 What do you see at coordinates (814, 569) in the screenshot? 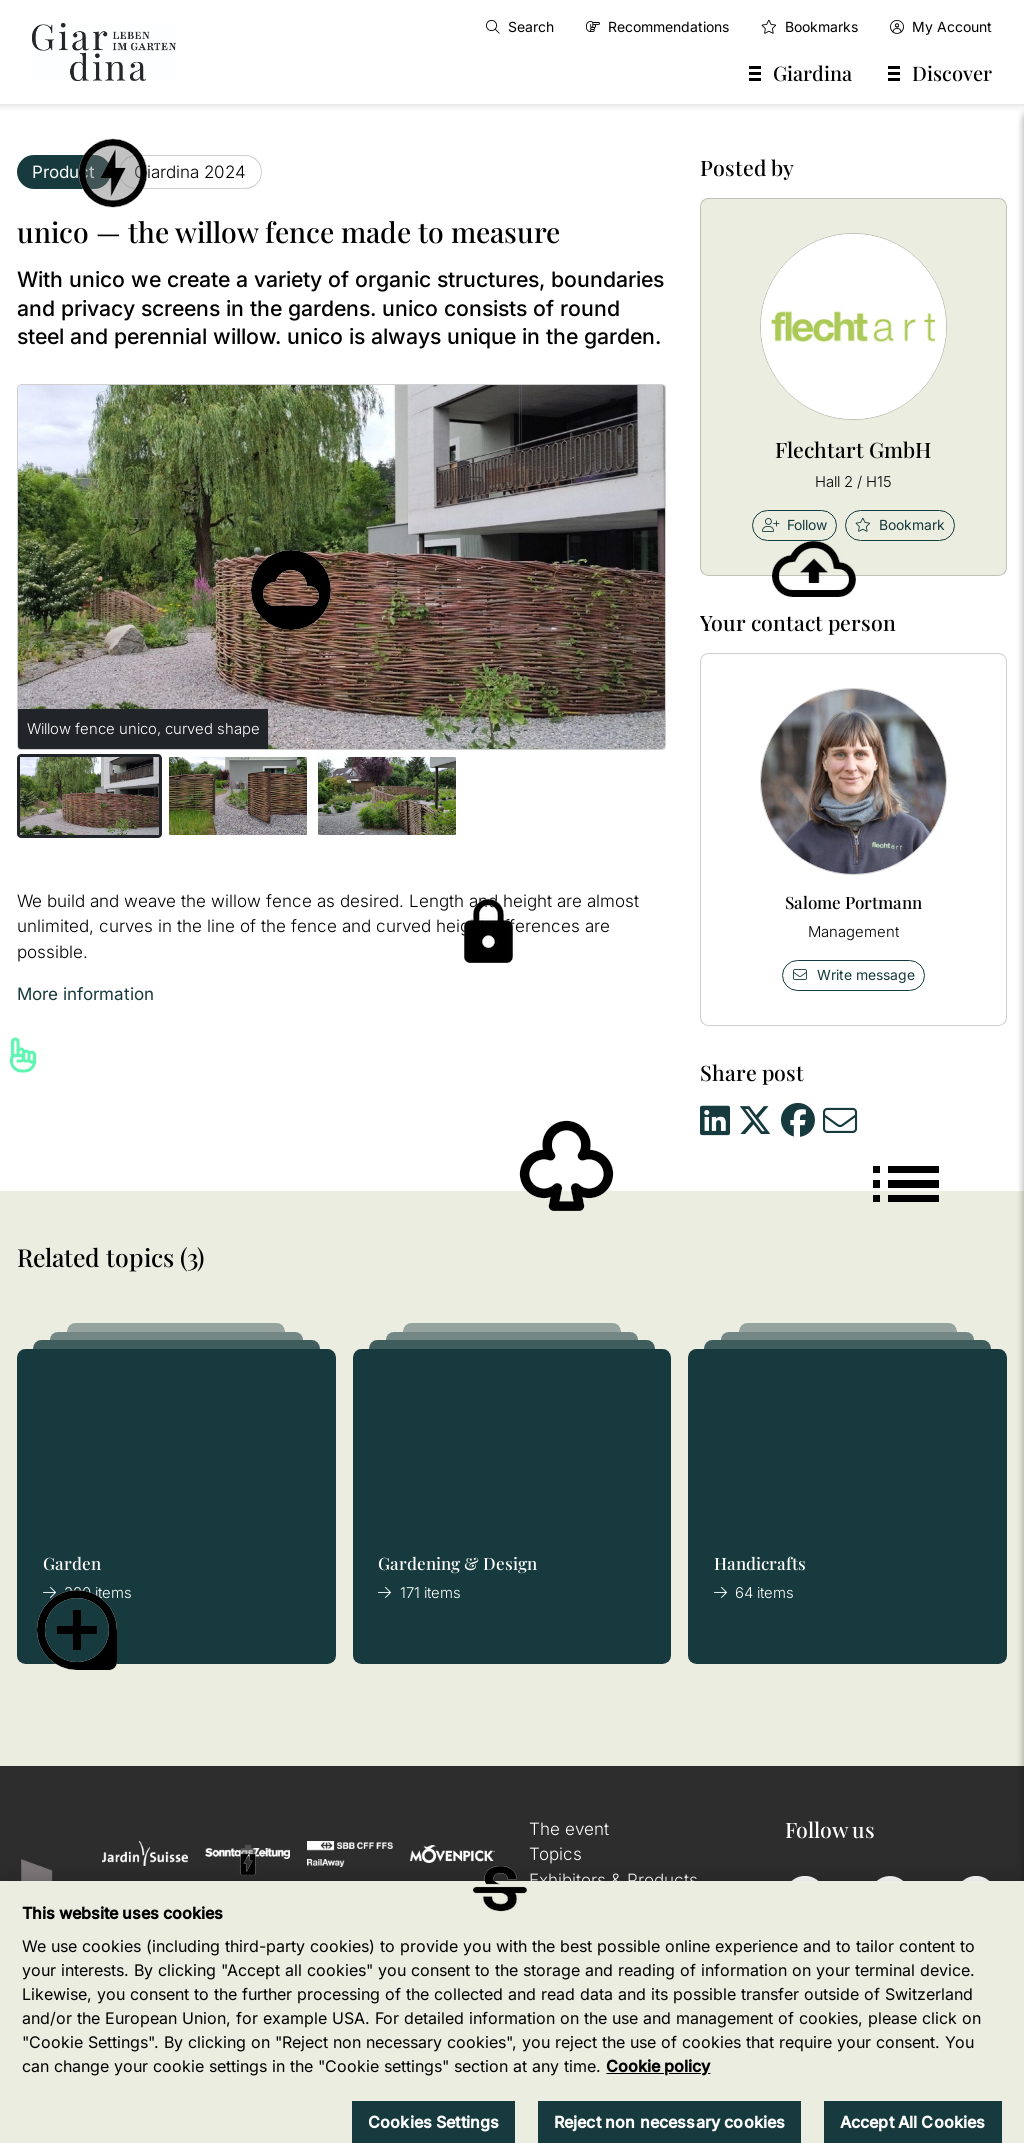
I see `upload file to cloud storage` at bounding box center [814, 569].